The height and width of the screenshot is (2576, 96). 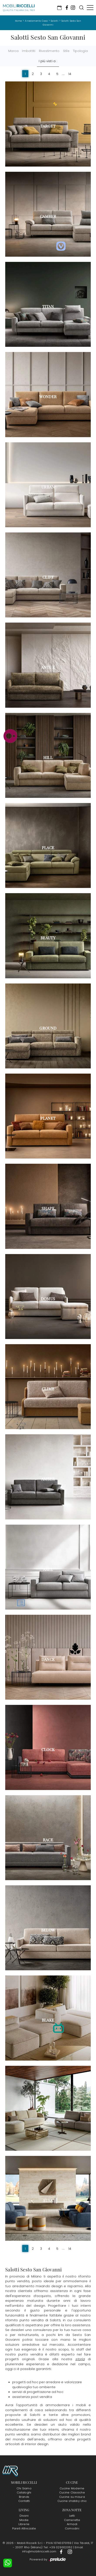 What do you see at coordinates (75, 1649) in the screenshot?
I see `parse.ly logo` at bounding box center [75, 1649].